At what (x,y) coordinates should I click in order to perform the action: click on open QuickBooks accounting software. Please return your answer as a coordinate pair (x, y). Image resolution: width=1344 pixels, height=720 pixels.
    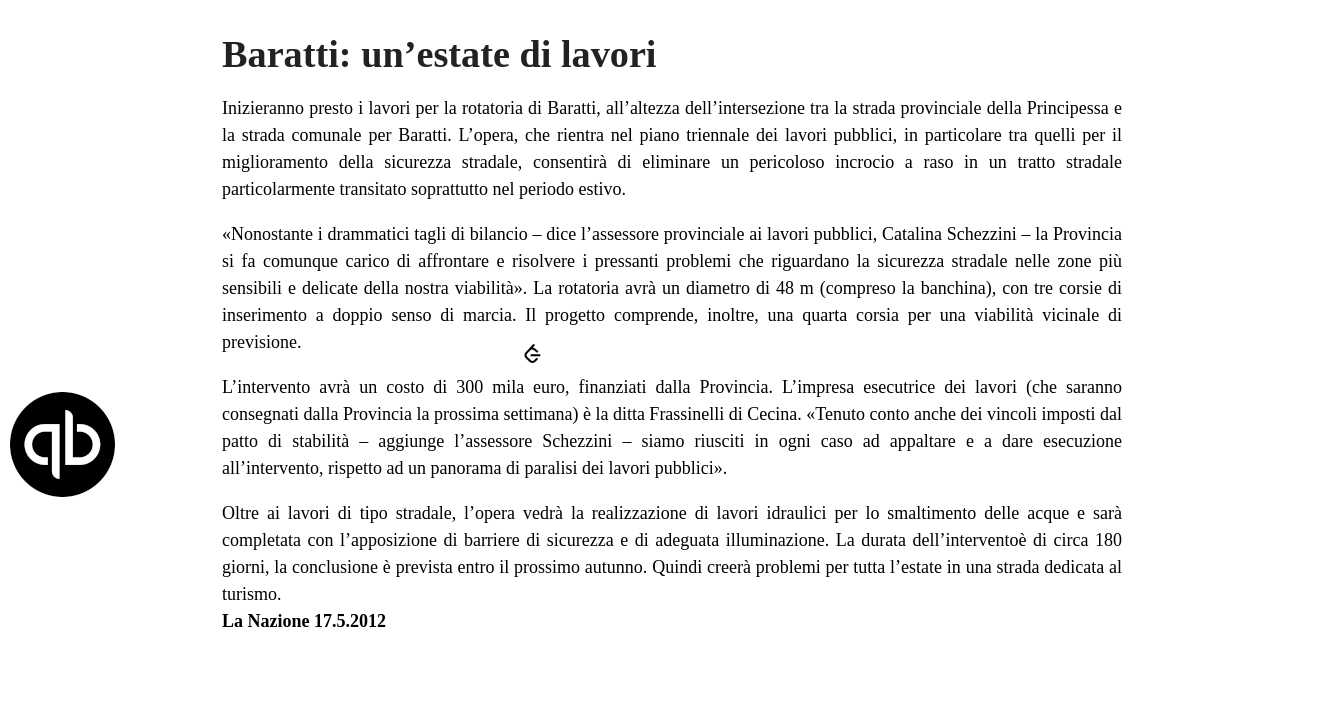
    Looking at the image, I should click on (62, 444).